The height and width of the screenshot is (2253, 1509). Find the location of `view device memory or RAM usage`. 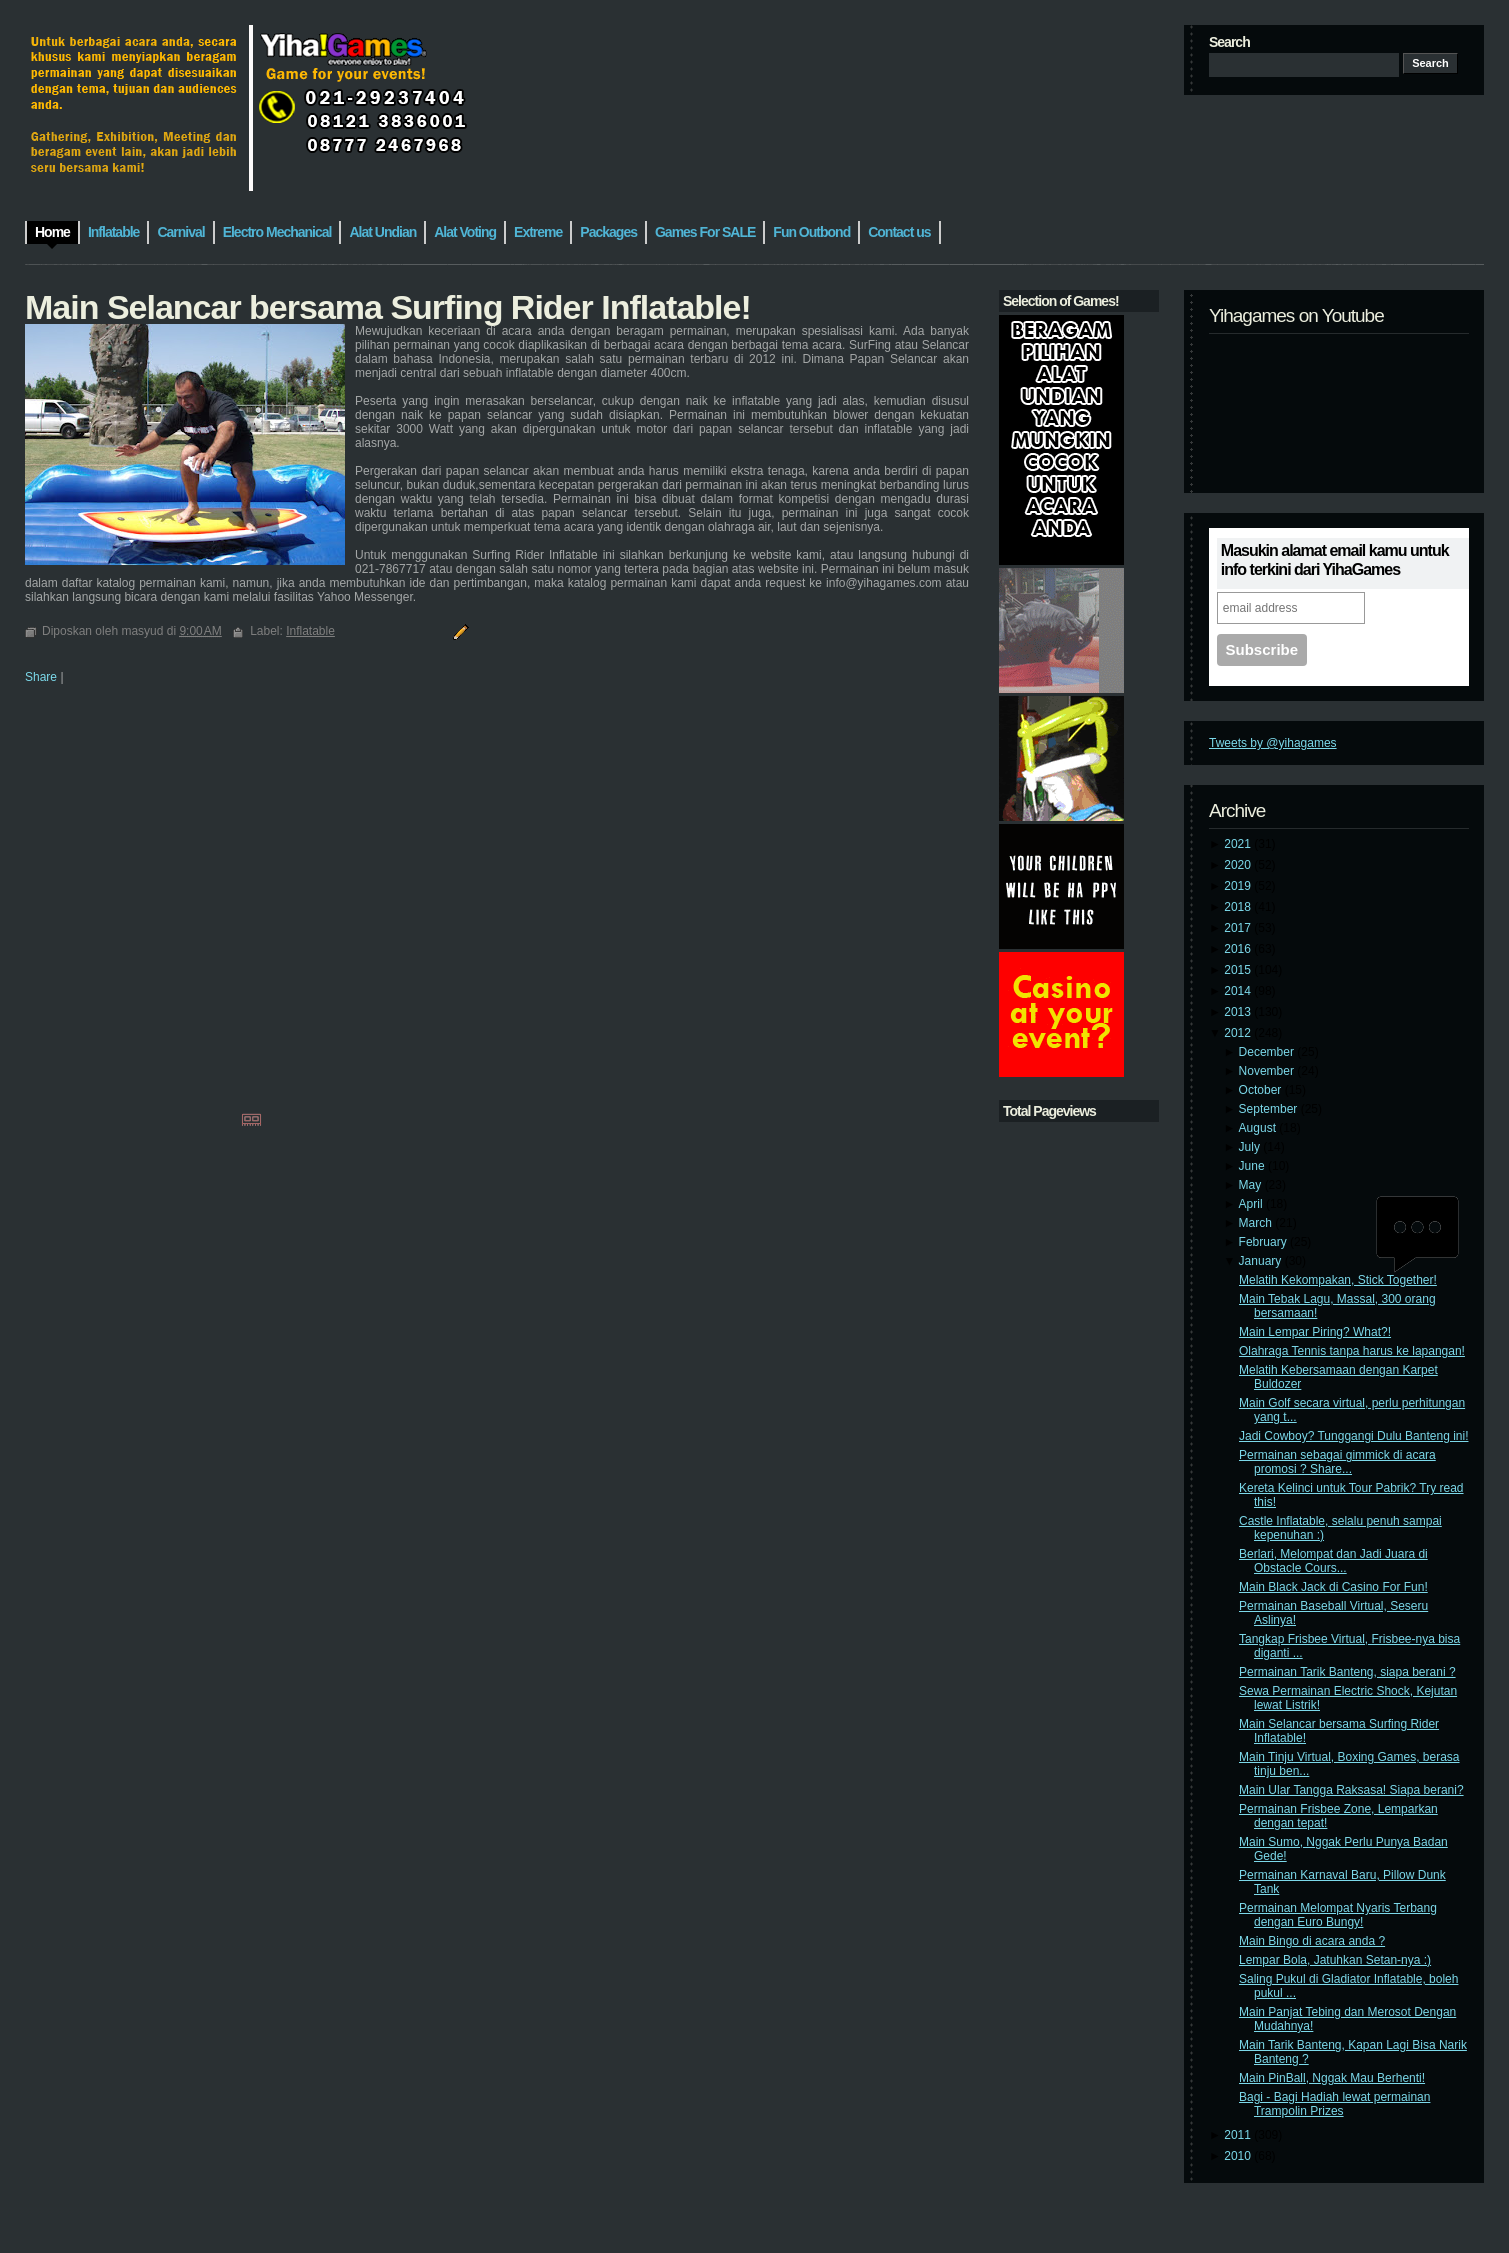

view device memory or RAM usage is located at coordinates (251, 1119).